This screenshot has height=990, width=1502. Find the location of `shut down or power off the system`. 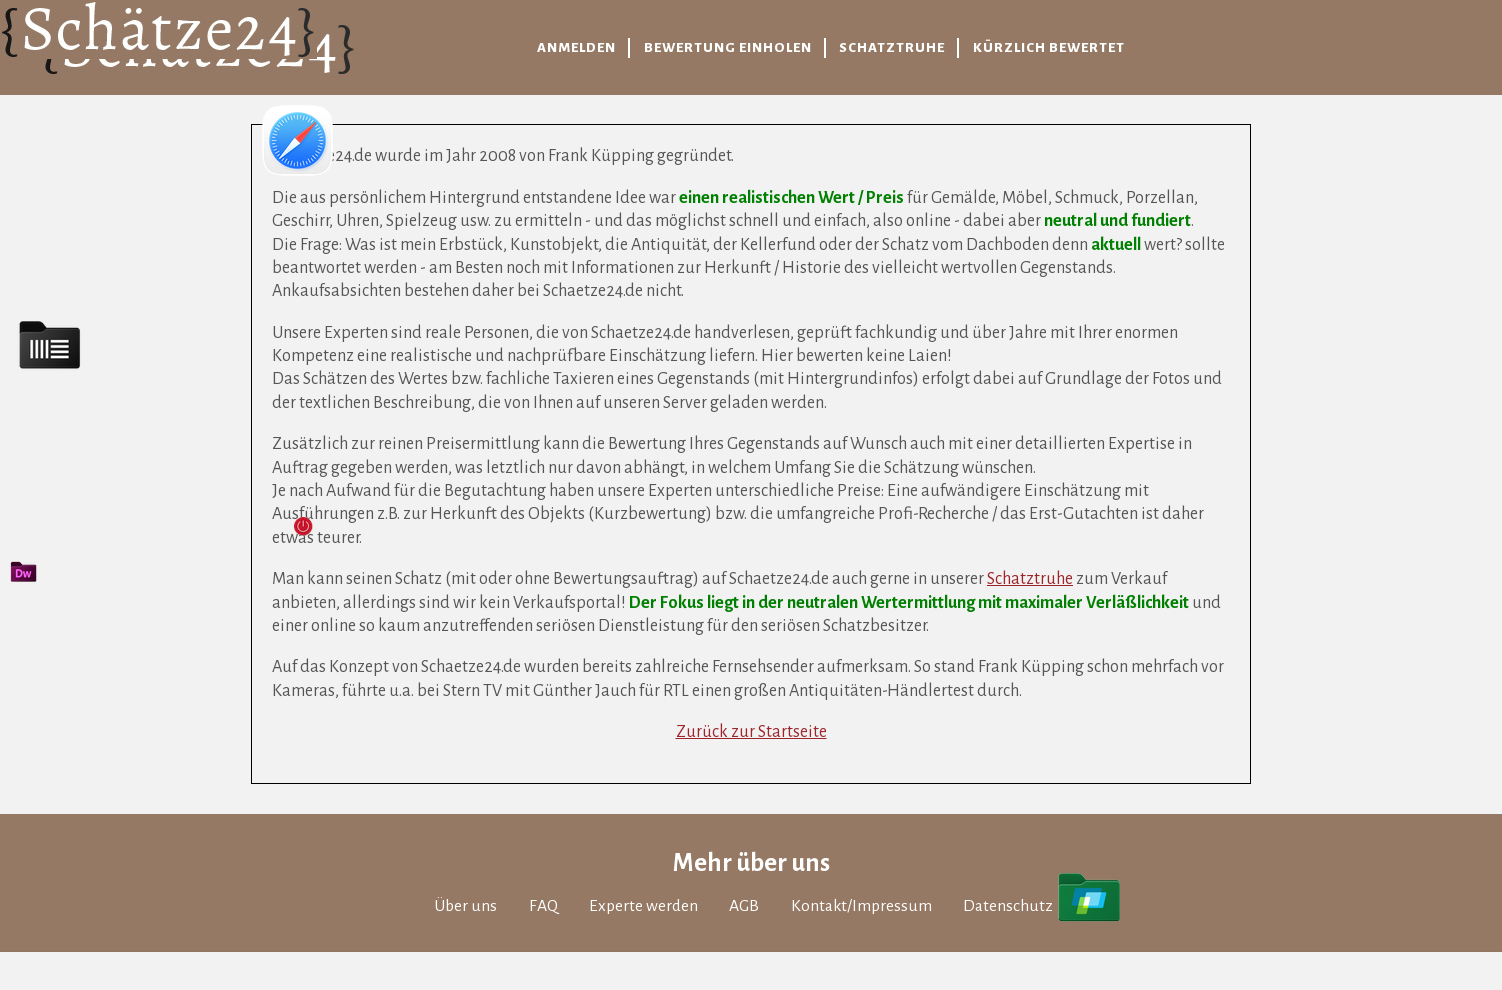

shut down or power off the system is located at coordinates (303, 526).